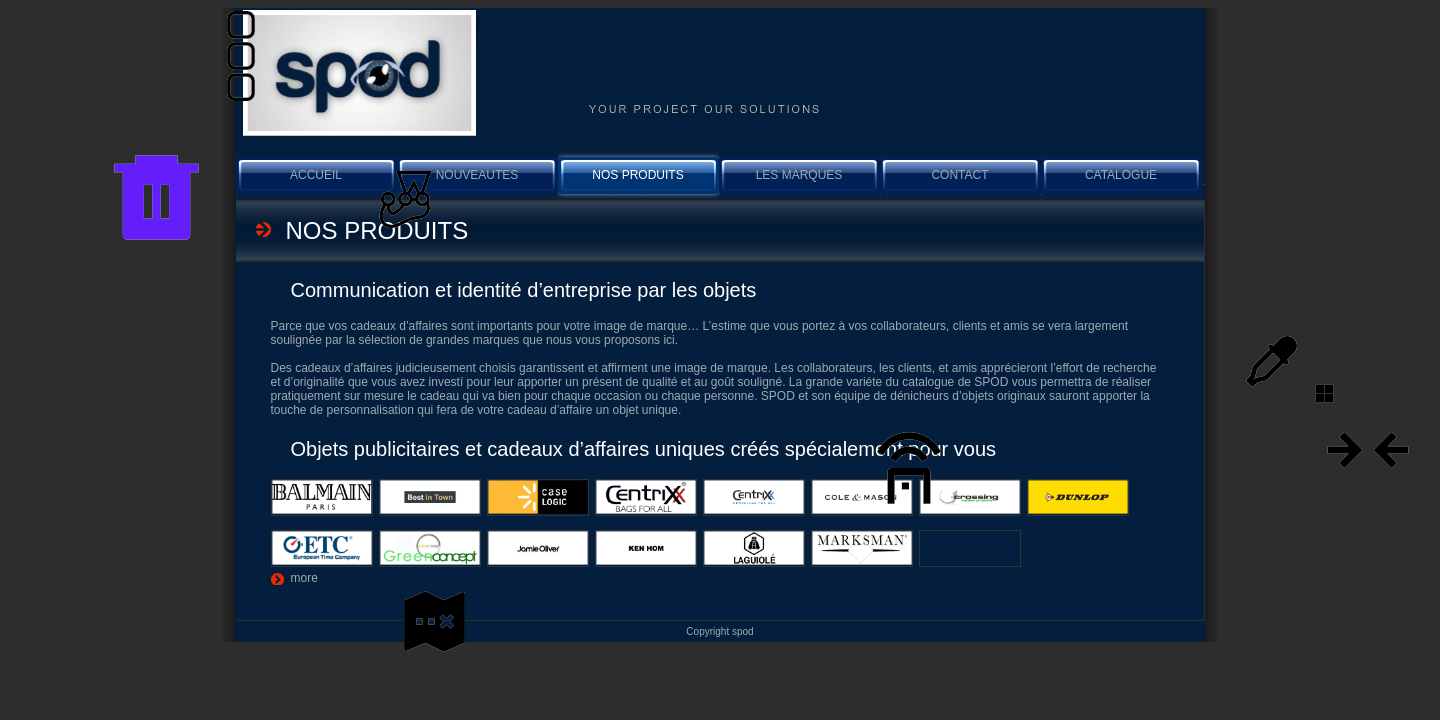 The width and height of the screenshot is (1440, 720). Describe the element at coordinates (1324, 393) in the screenshot. I see `sign in with microsoft account` at that location.